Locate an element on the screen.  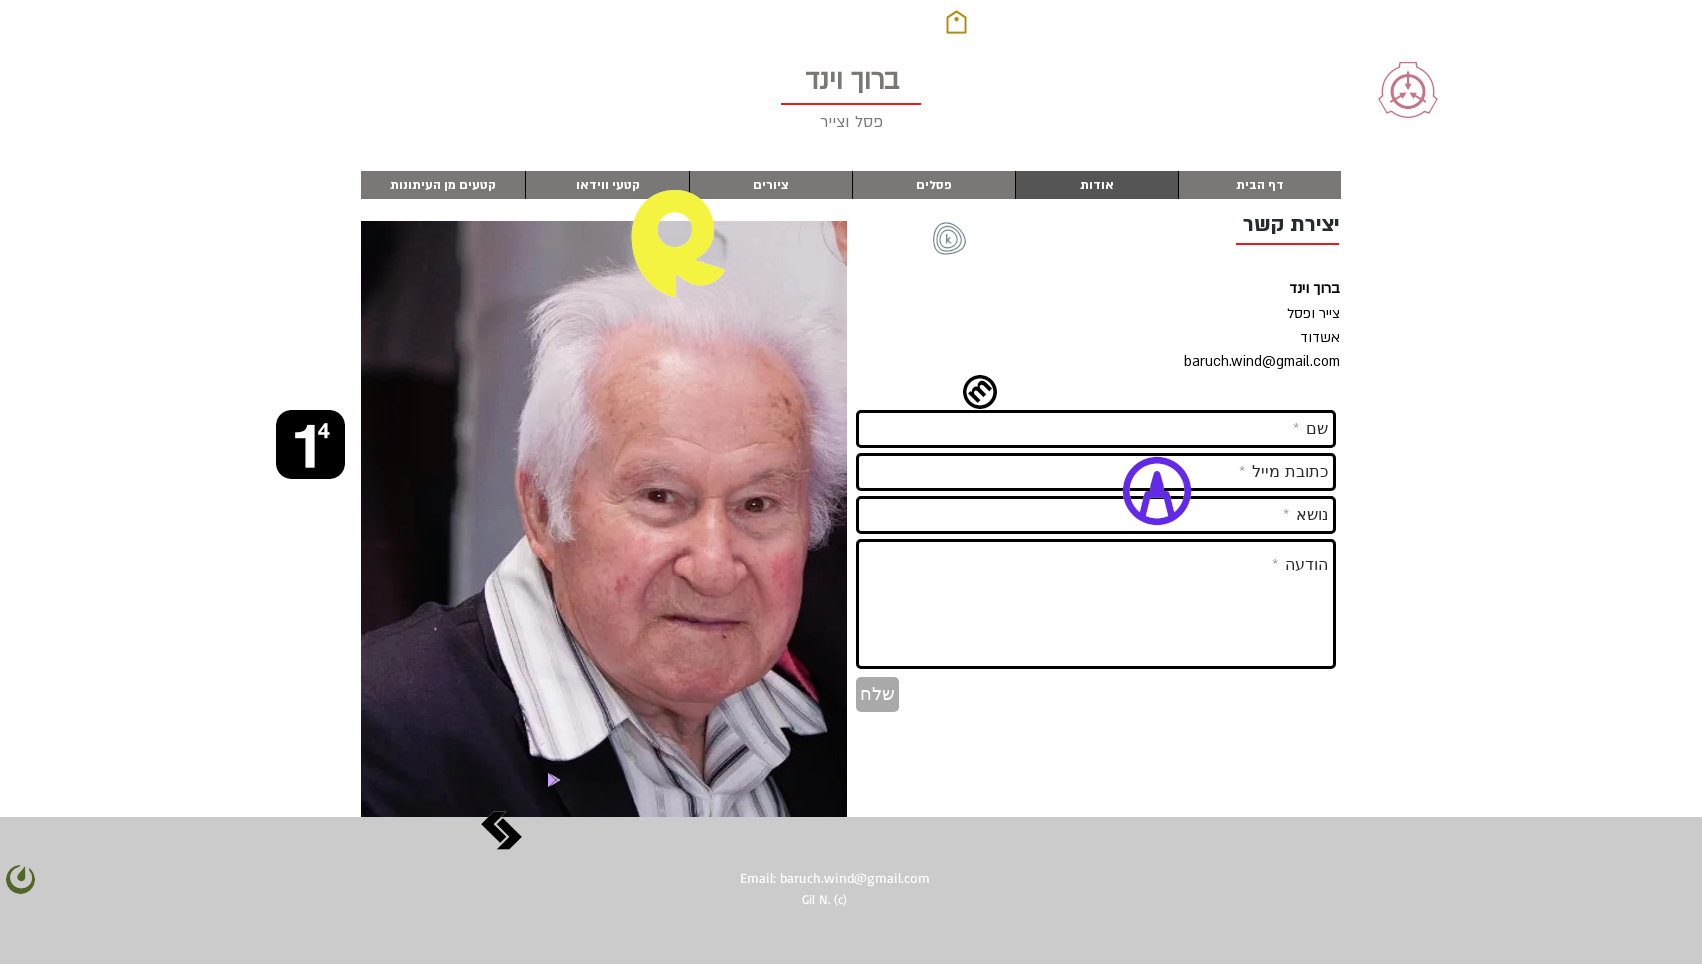
open cloudflare 1.1.1.1 dns app is located at coordinates (310, 444).